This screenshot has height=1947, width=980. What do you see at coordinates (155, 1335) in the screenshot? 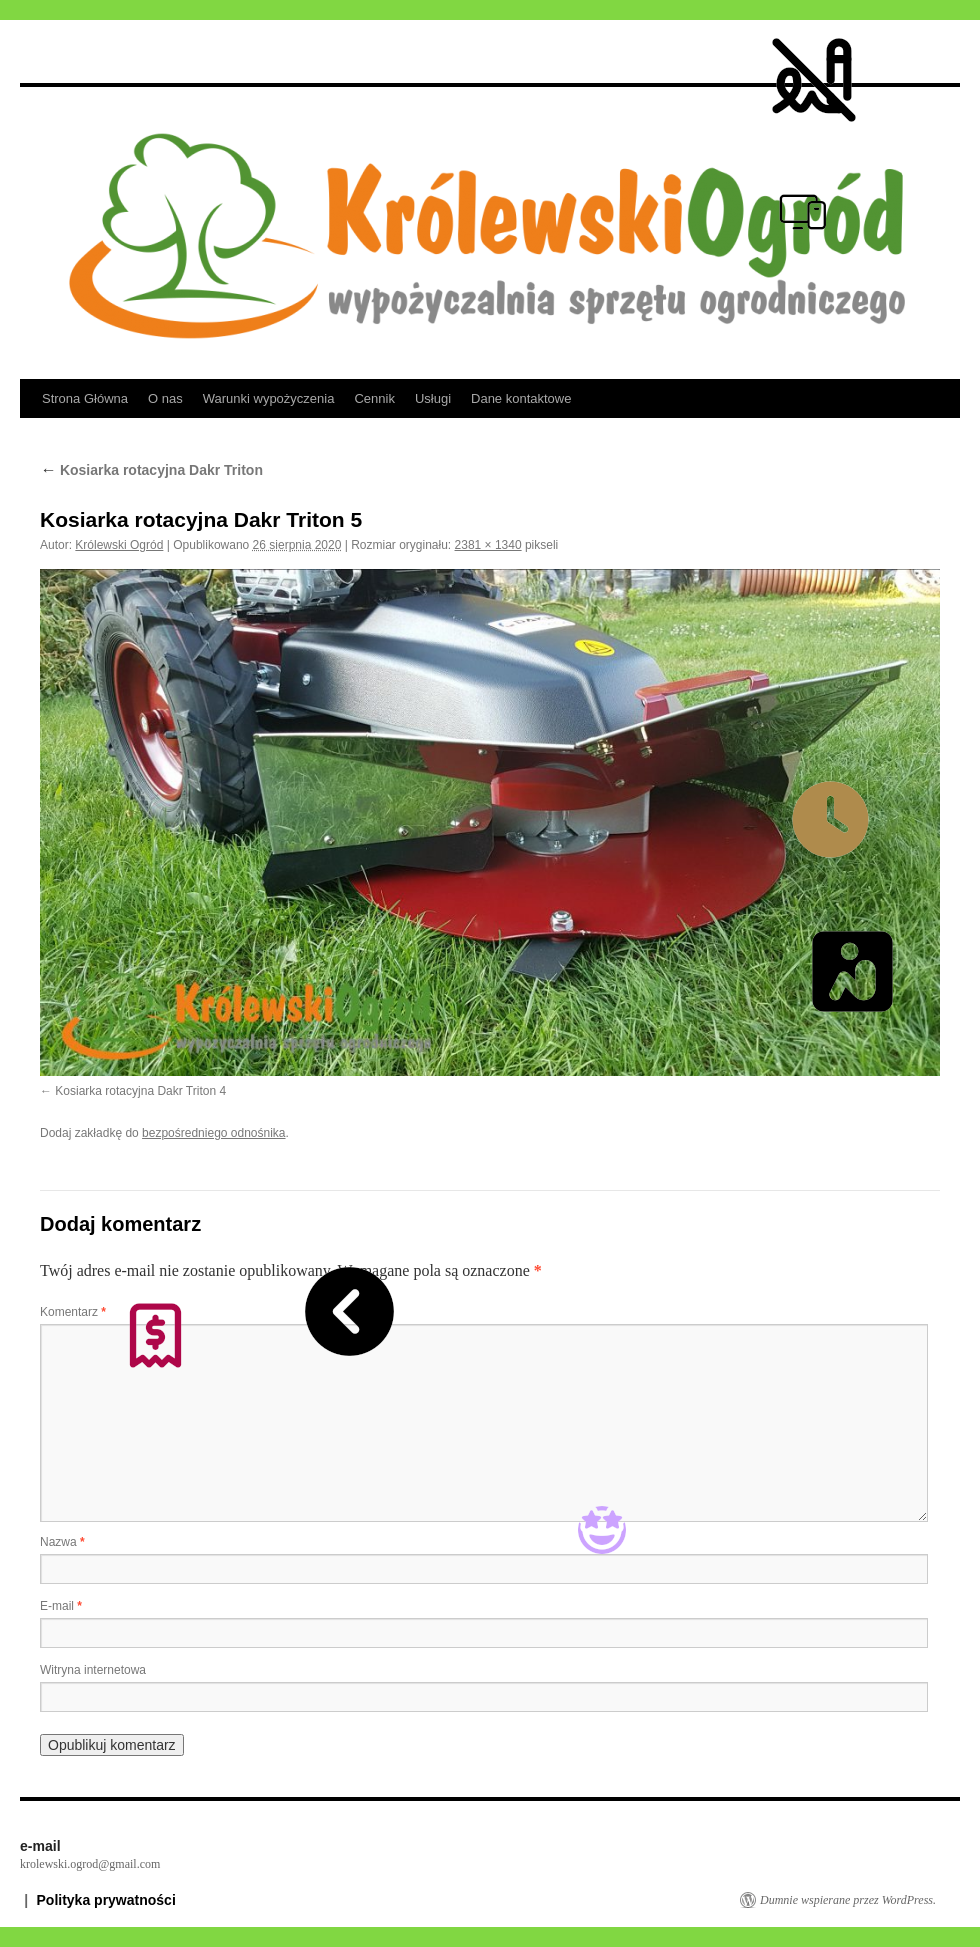
I see `view purchase receipt or transaction details` at bounding box center [155, 1335].